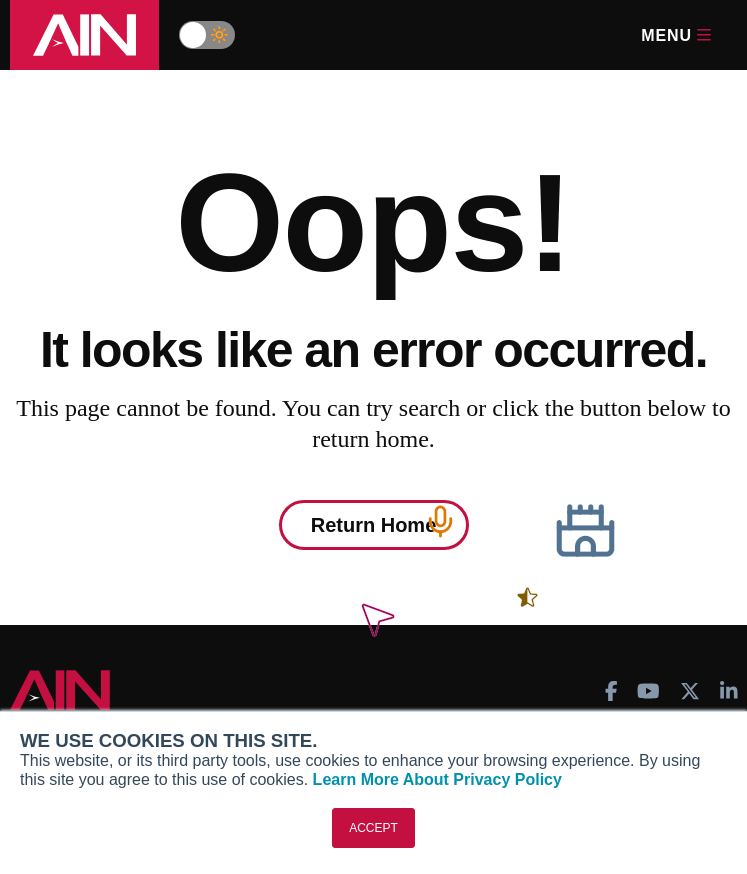 The height and width of the screenshot is (874, 747). What do you see at coordinates (527, 597) in the screenshot?
I see `indicates a partial rating or half-star score` at bounding box center [527, 597].